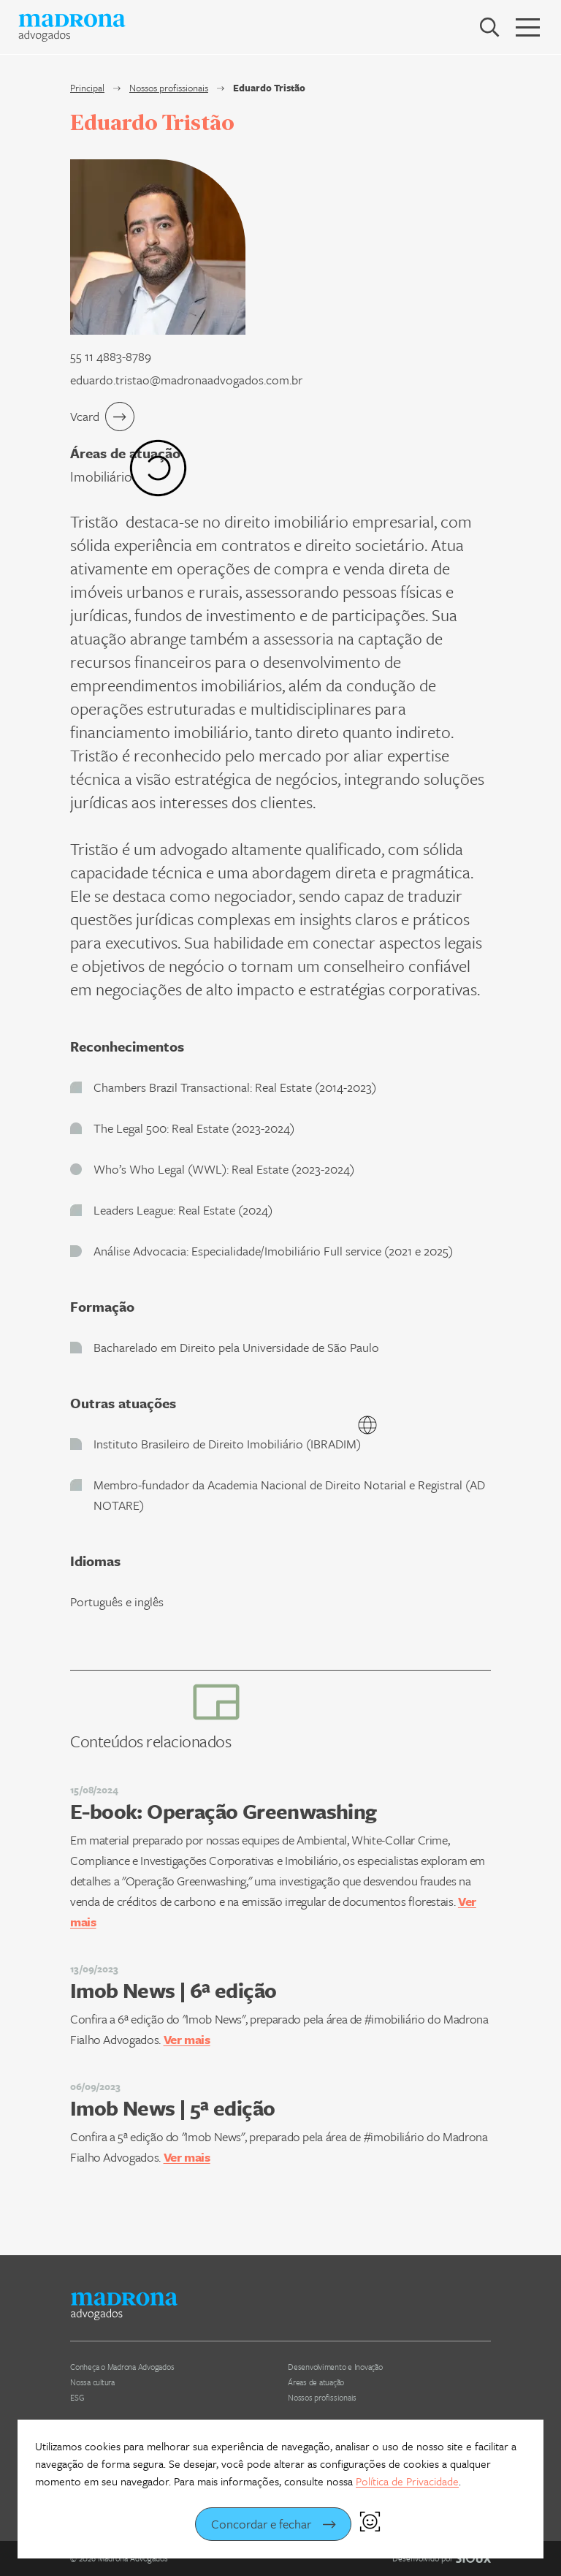 This screenshot has height=2576, width=561. Describe the element at coordinates (216, 1702) in the screenshot. I see `enable picture-in-picture mode` at that location.